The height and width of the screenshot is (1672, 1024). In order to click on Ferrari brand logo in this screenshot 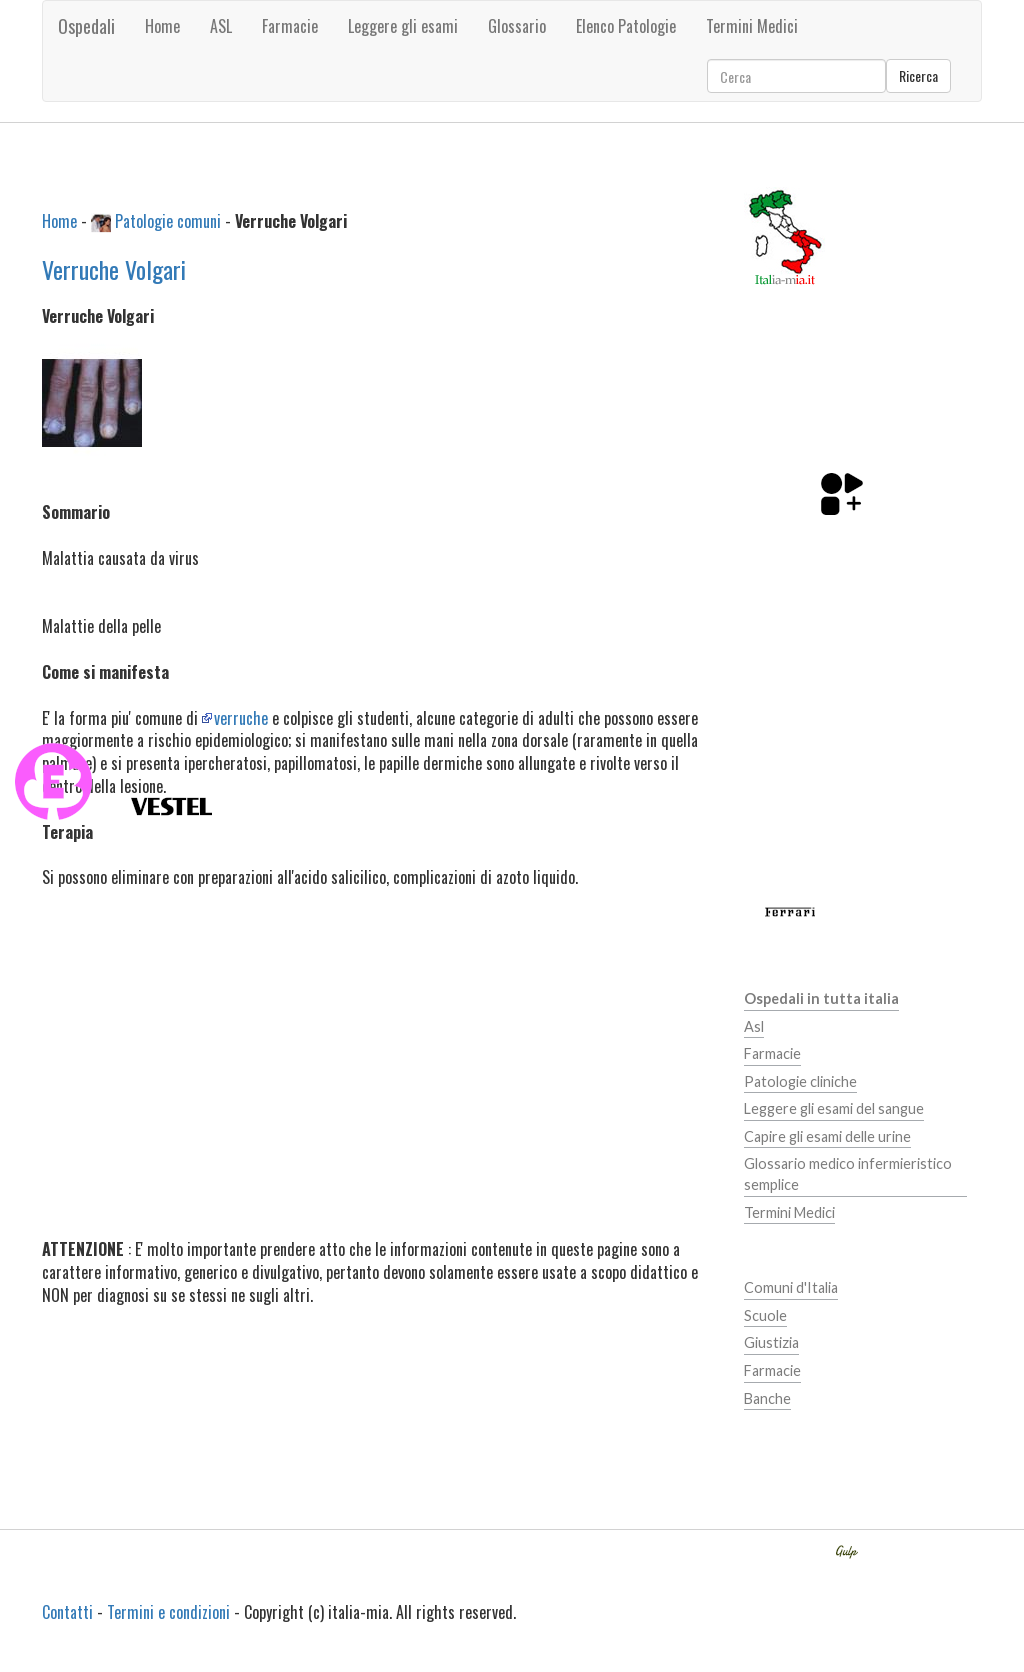, I will do `click(790, 912)`.